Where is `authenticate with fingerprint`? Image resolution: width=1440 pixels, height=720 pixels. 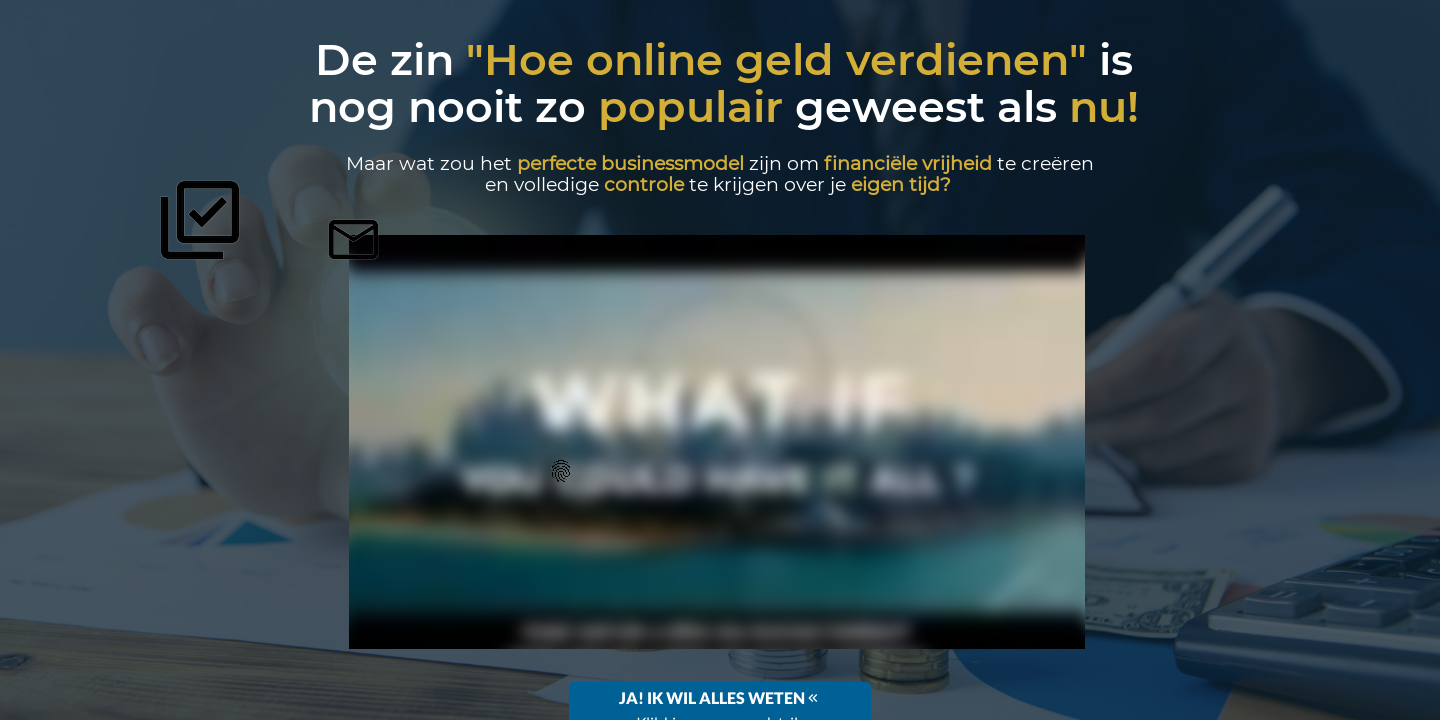
authenticate with fingerprint is located at coordinates (561, 471).